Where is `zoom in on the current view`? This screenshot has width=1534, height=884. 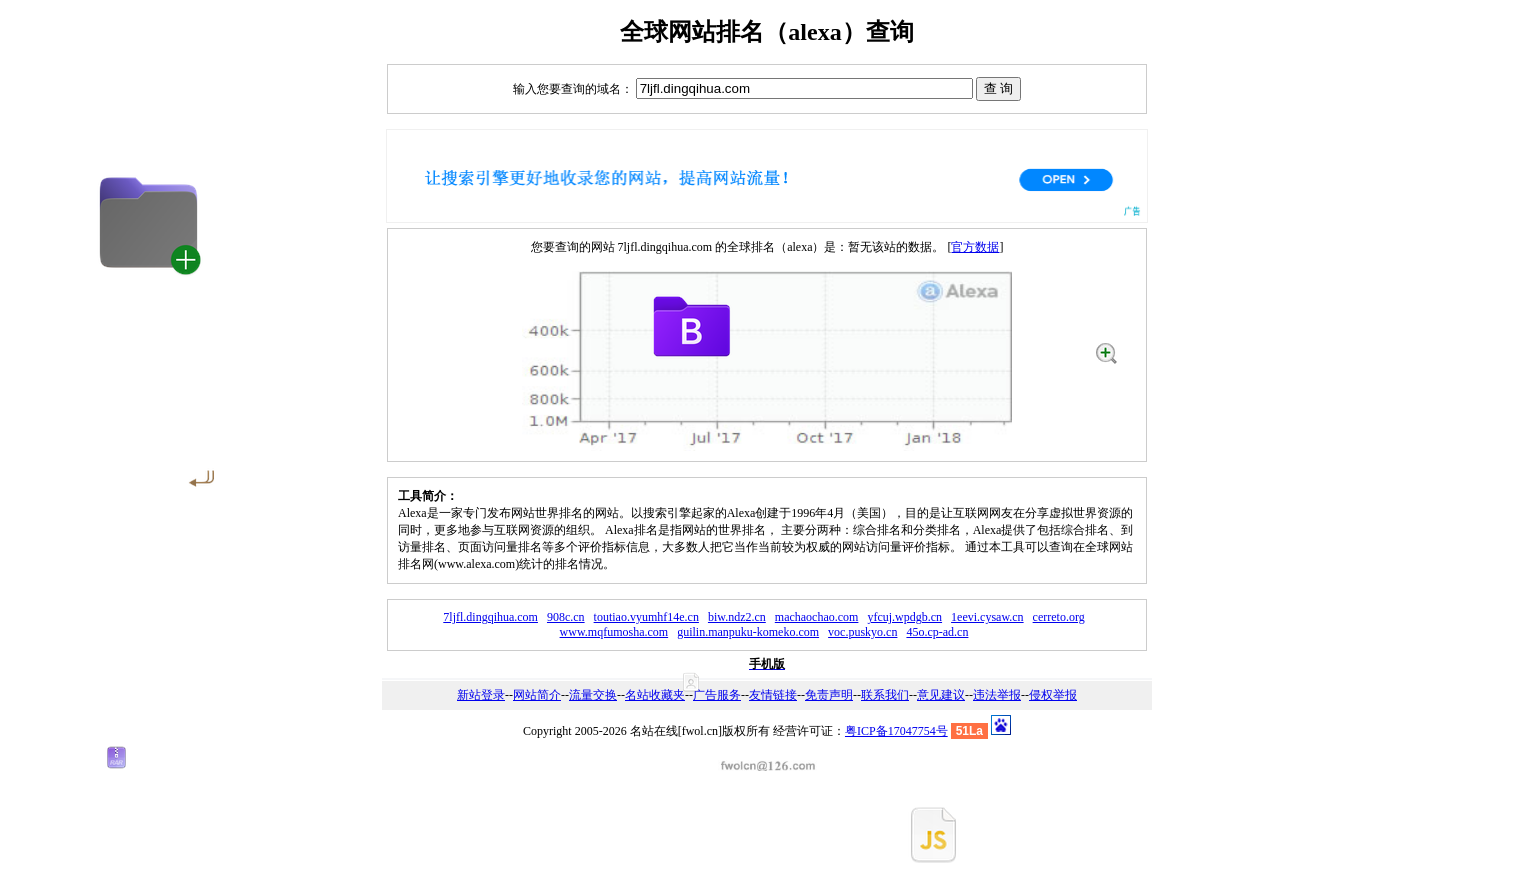 zoom in on the current view is located at coordinates (1106, 353).